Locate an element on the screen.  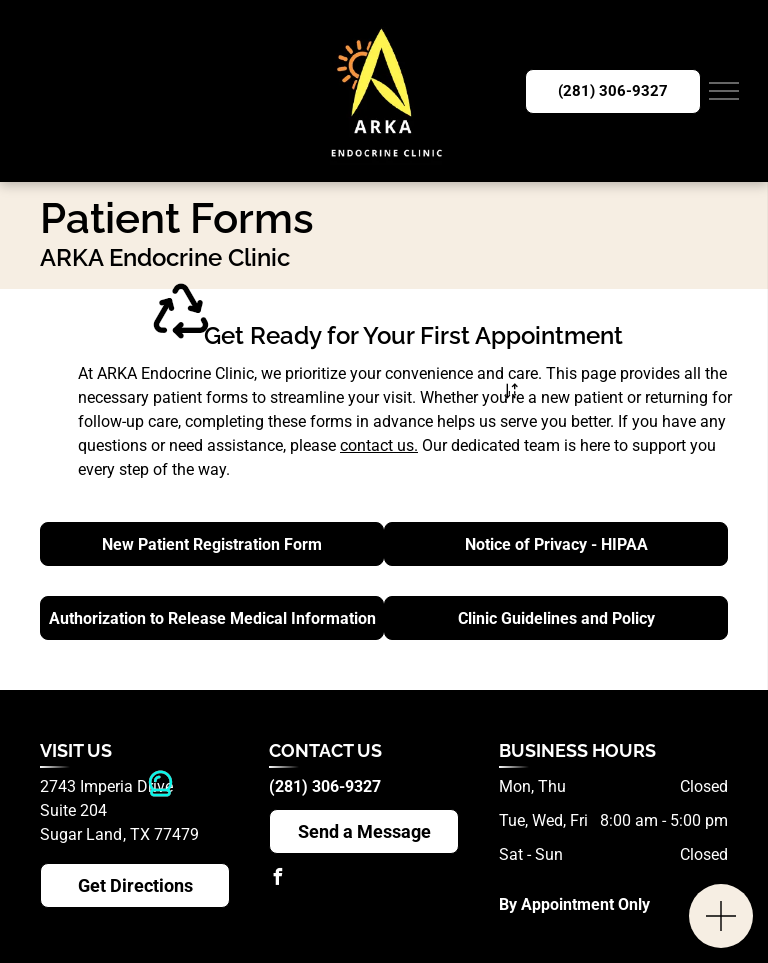
transfer data downward is located at coordinates (511, 391).